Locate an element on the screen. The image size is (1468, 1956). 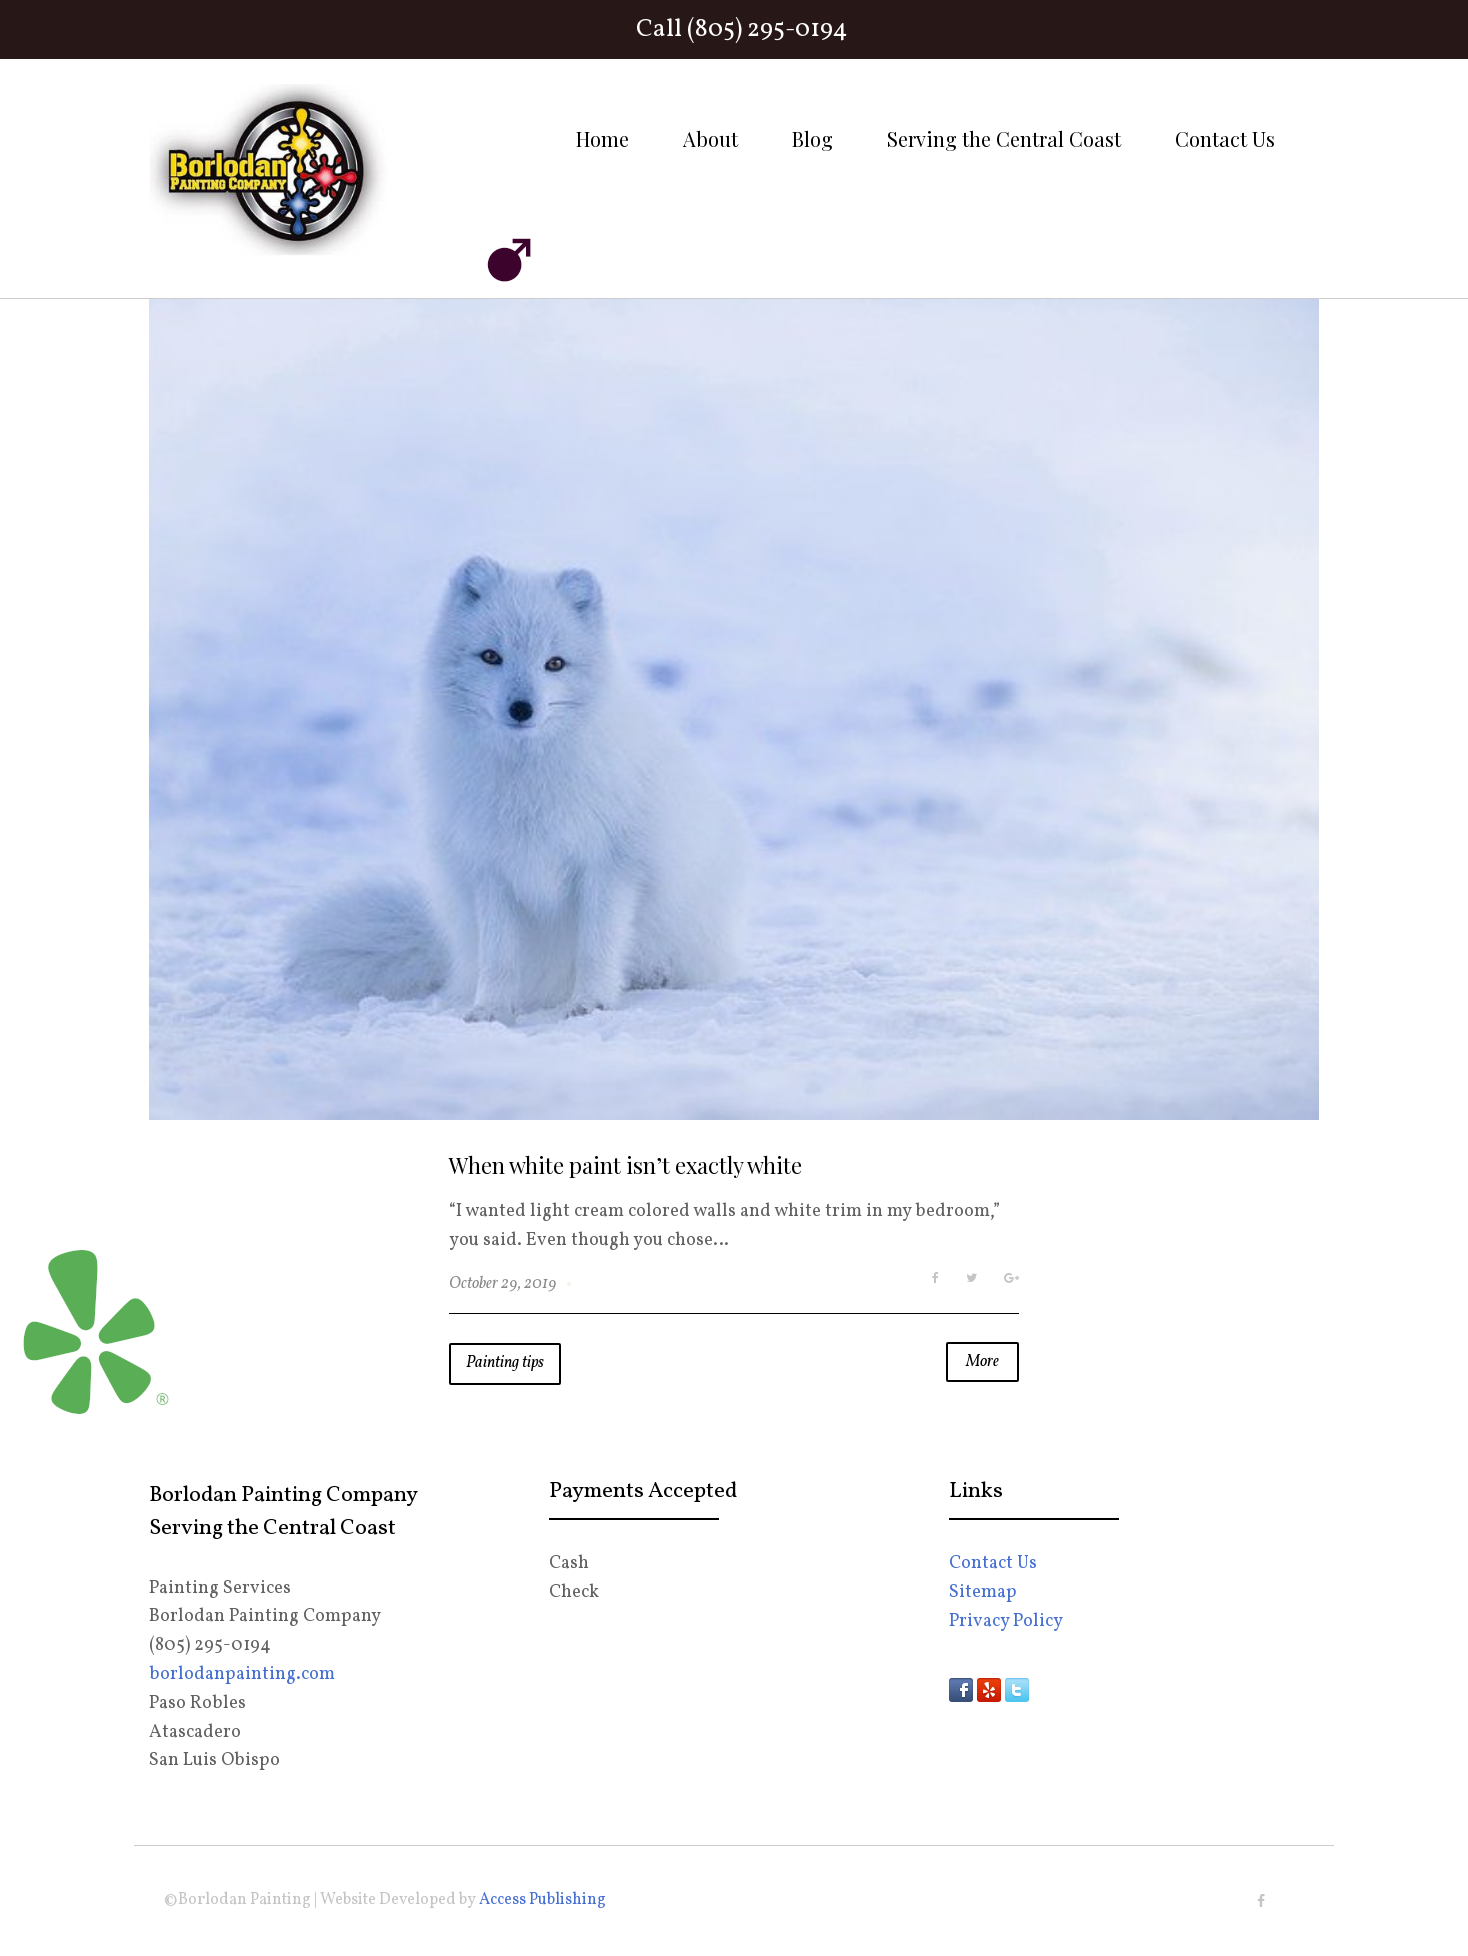
indicates male or men's section is located at coordinates (508, 259).